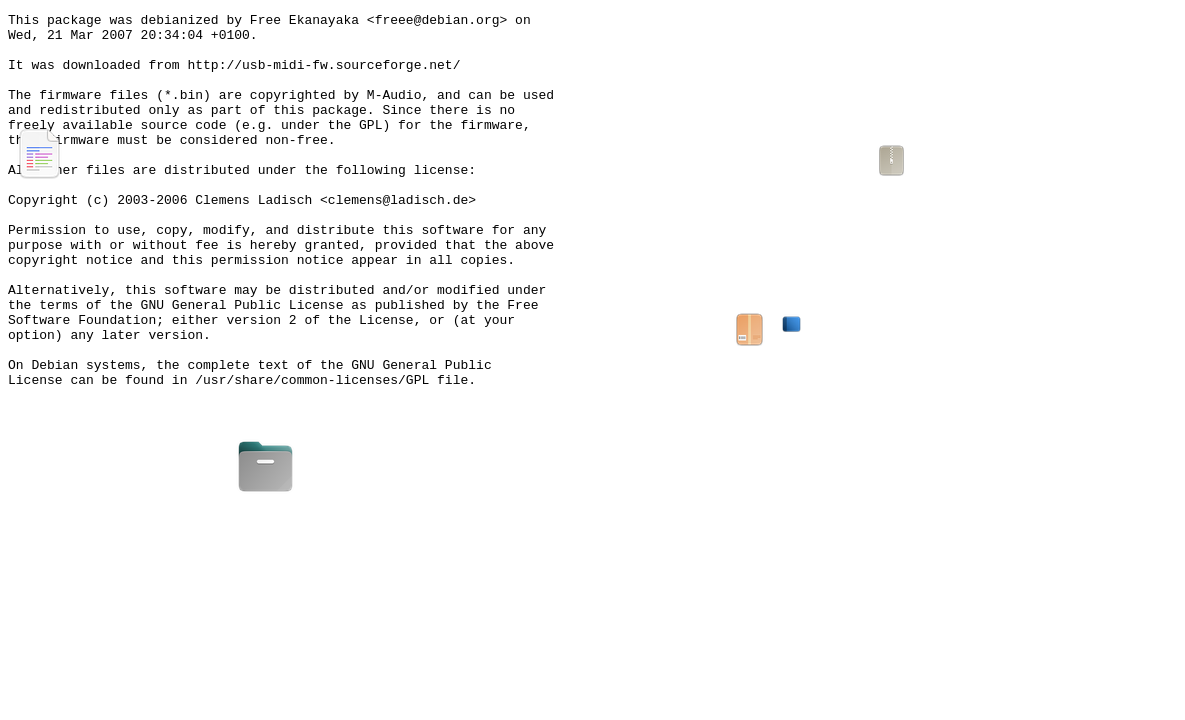 This screenshot has height=720, width=1185. Describe the element at coordinates (39, 153) in the screenshot. I see `a script or code file` at that location.